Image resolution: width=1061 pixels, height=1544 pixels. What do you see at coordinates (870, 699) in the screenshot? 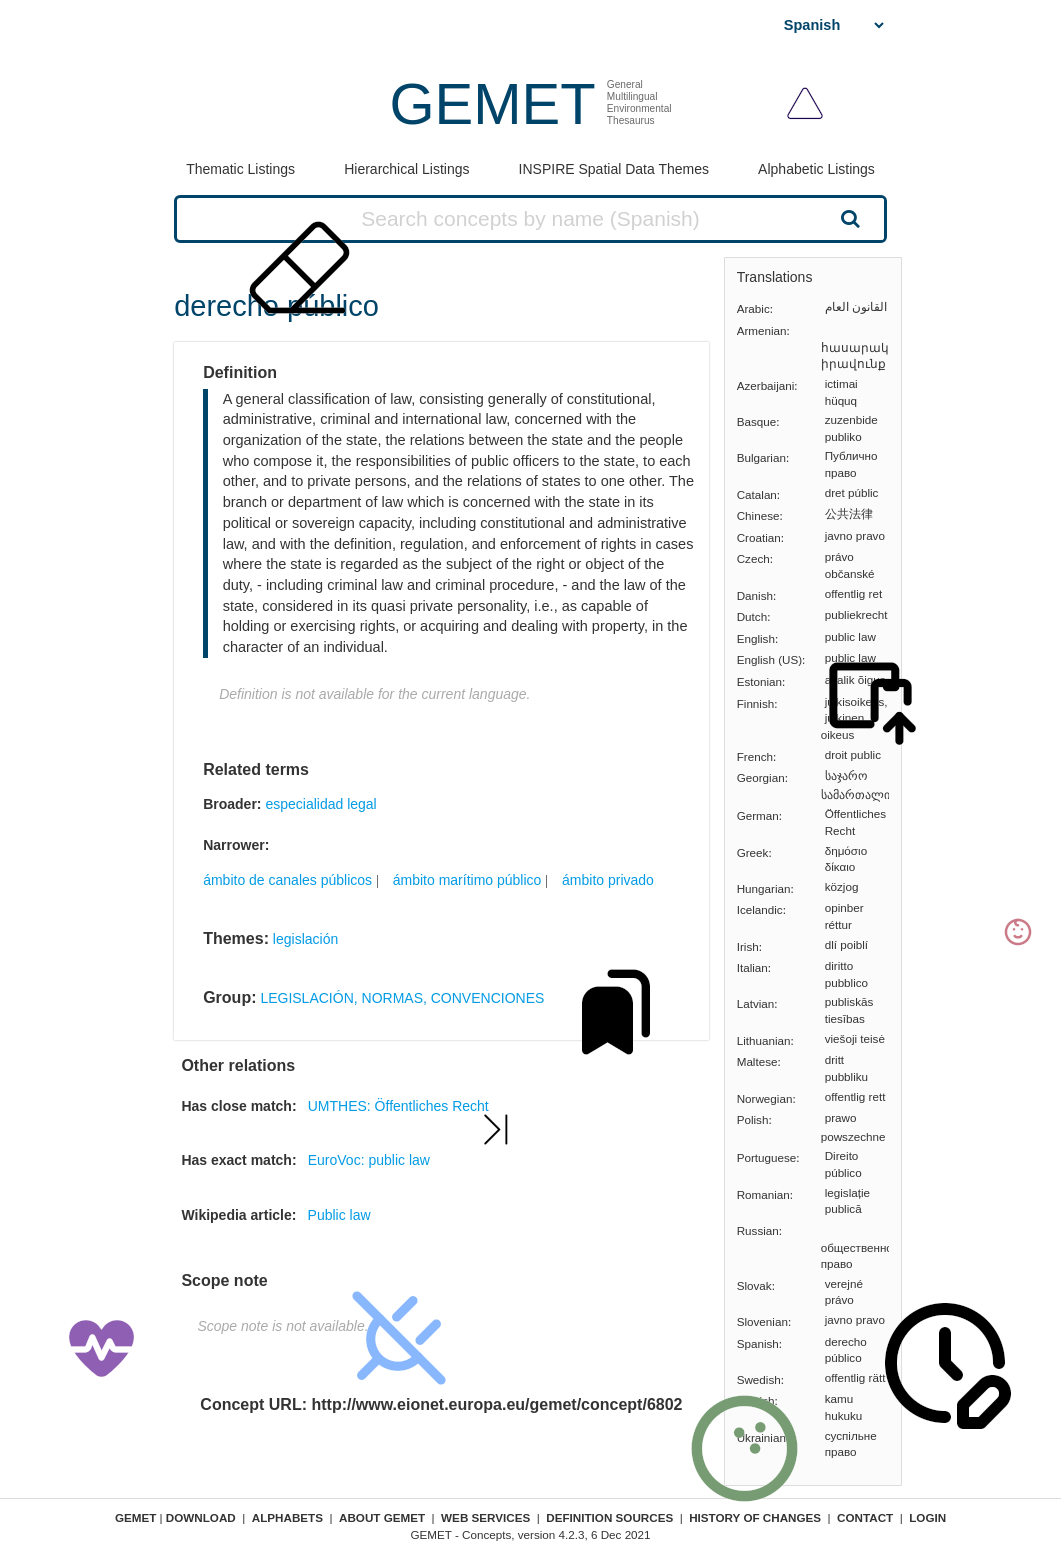
I see `upload content to connected devices` at bounding box center [870, 699].